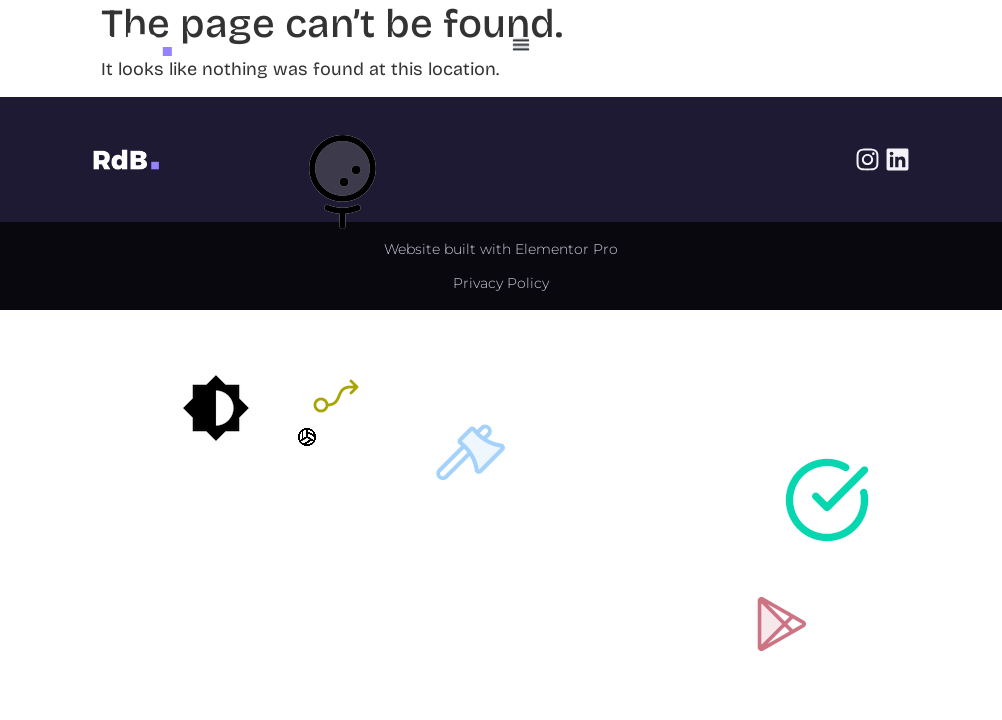 The height and width of the screenshot is (720, 1002). I want to click on adjust screen brightness level, so click(216, 408).